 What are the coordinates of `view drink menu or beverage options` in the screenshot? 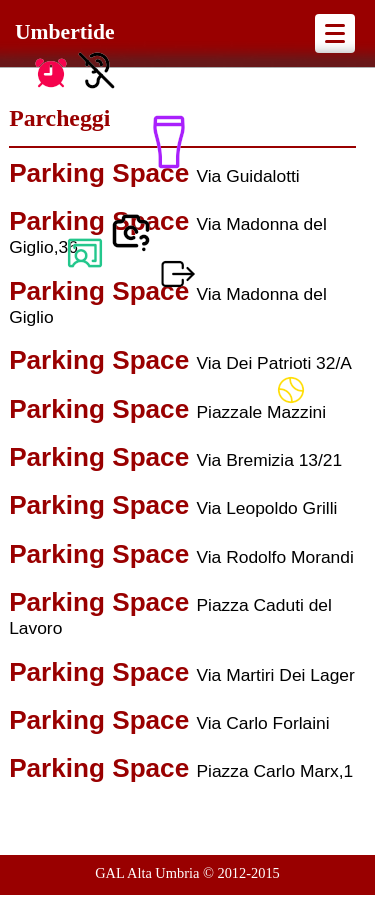 It's located at (169, 142).